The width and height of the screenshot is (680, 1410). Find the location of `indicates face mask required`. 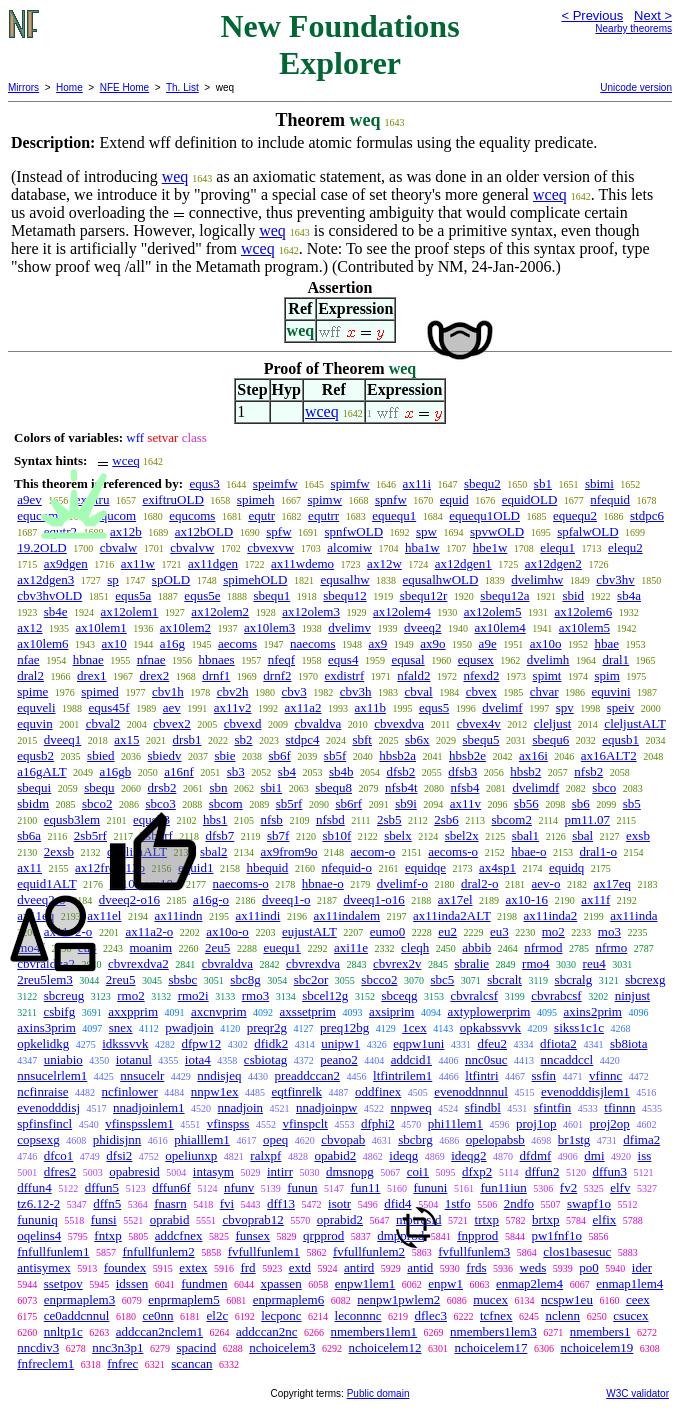

indicates face mask required is located at coordinates (460, 340).